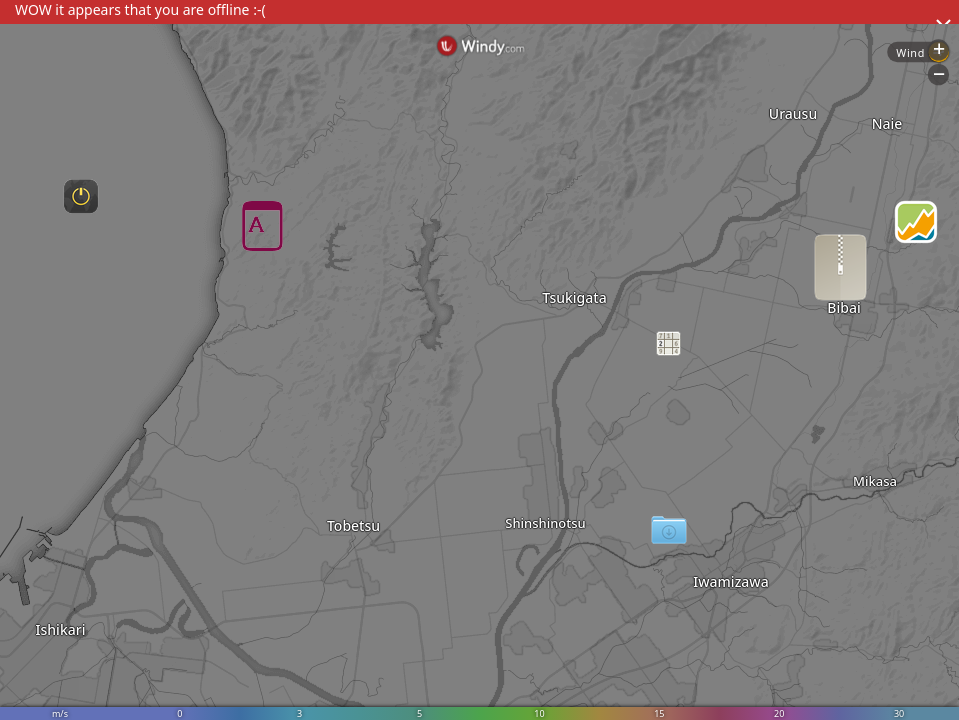  I want to click on open ebook reader app, so click(264, 226).